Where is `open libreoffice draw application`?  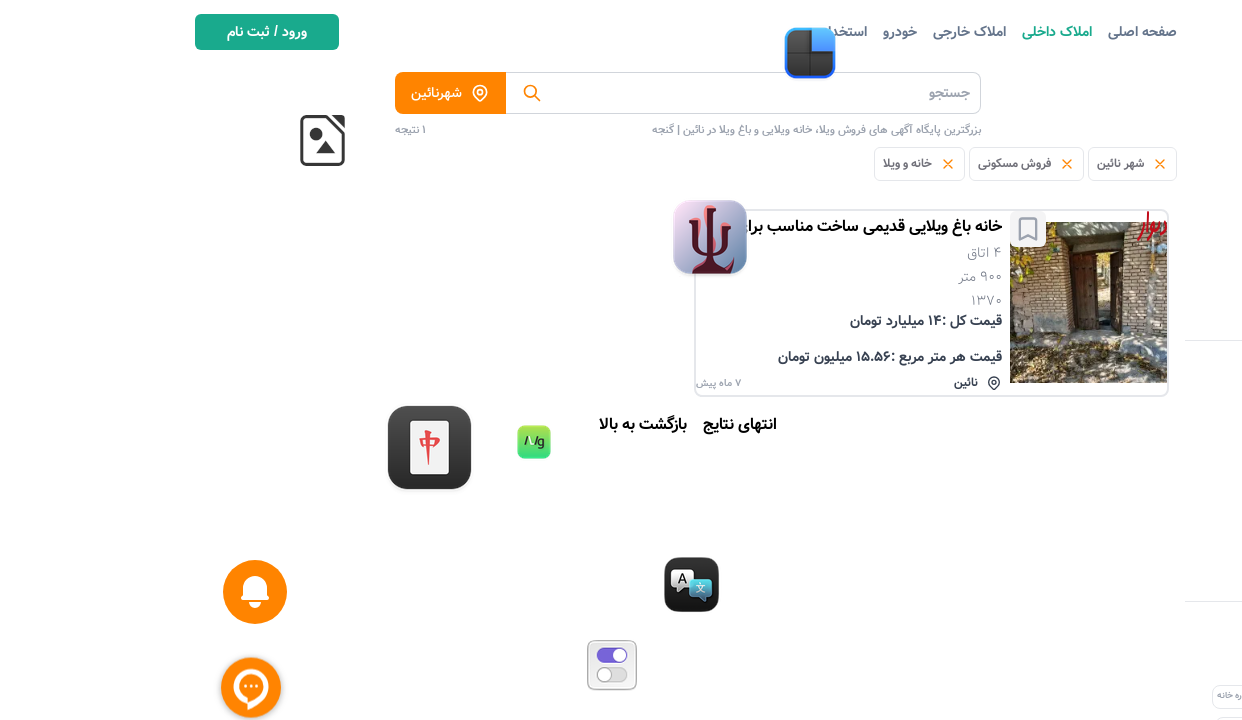 open libreoffice draw application is located at coordinates (322, 140).